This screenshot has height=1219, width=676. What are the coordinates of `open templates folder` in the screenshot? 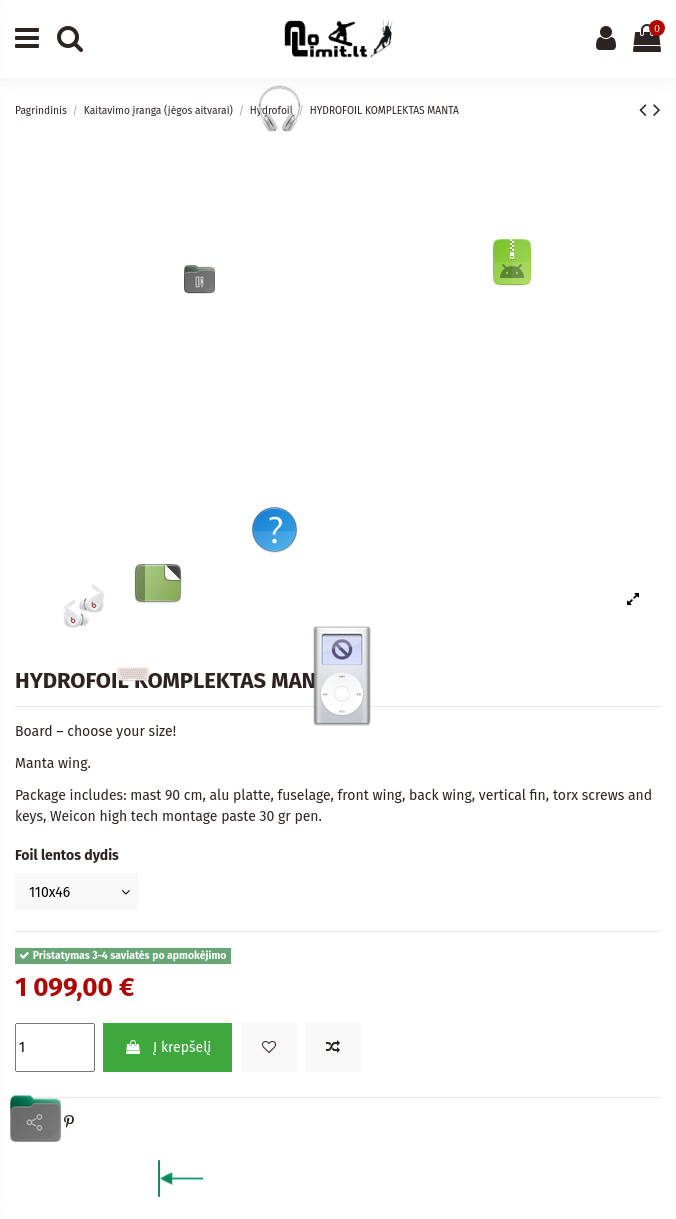 It's located at (199, 278).